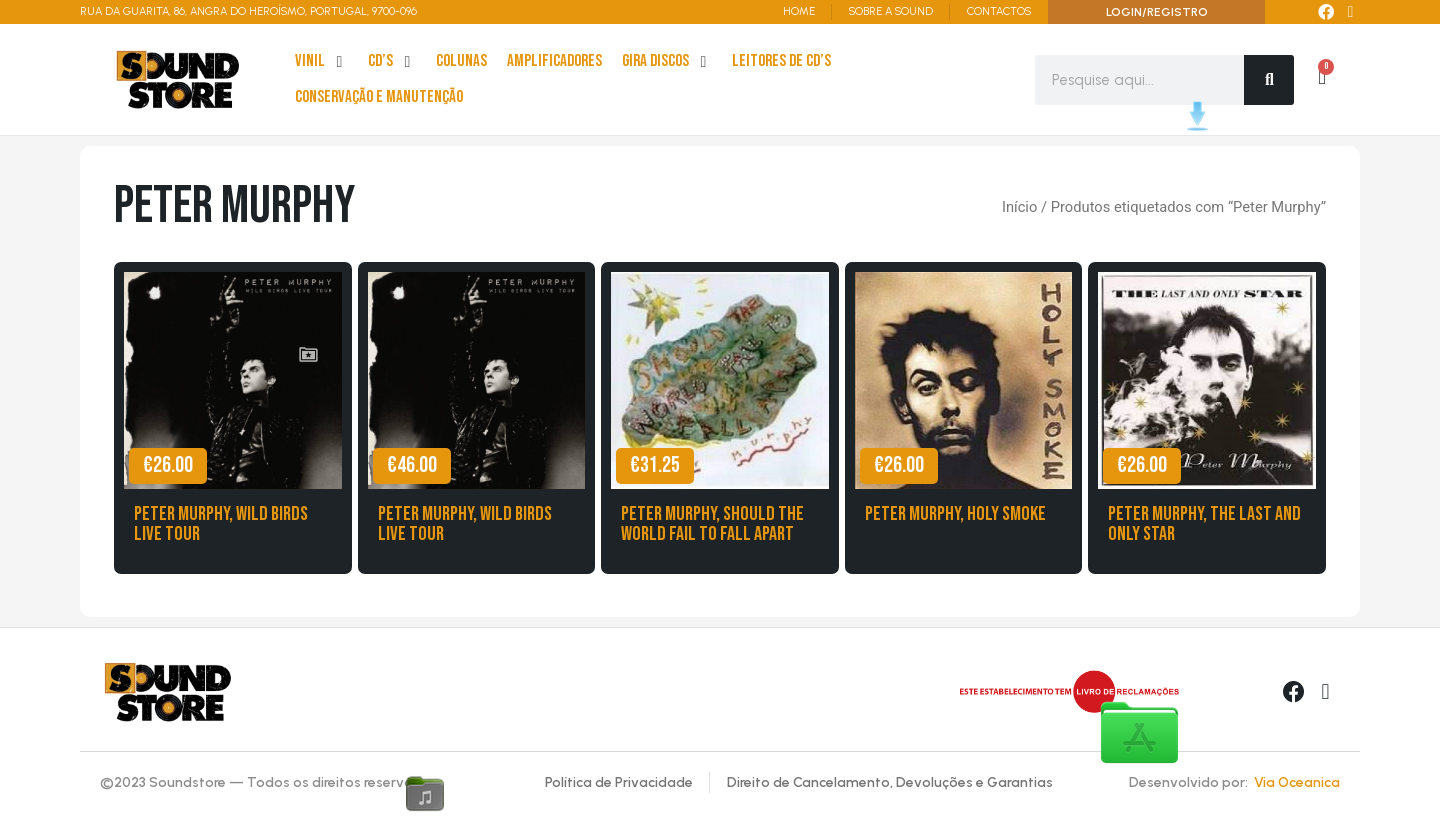 Image resolution: width=1440 pixels, height=823 pixels. What do you see at coordinates (425, 793) in the screenshot?
I see `open your music folder` at bounding box center [425, 793].